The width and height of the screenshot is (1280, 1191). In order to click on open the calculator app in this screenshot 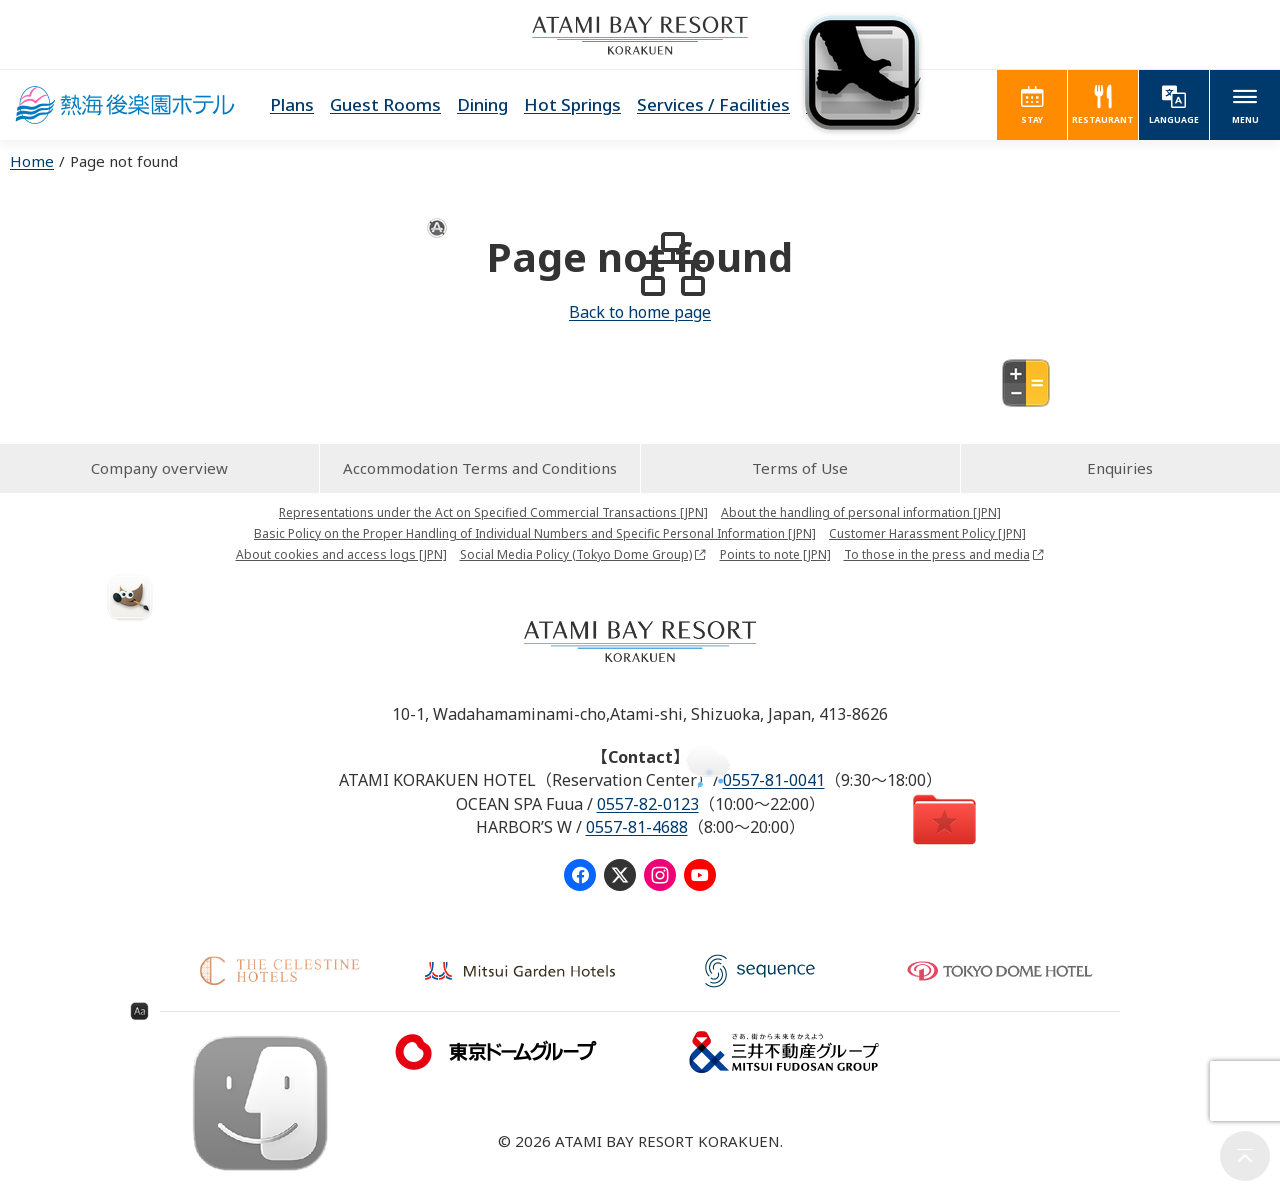, I will do `click(1026, 383)`.